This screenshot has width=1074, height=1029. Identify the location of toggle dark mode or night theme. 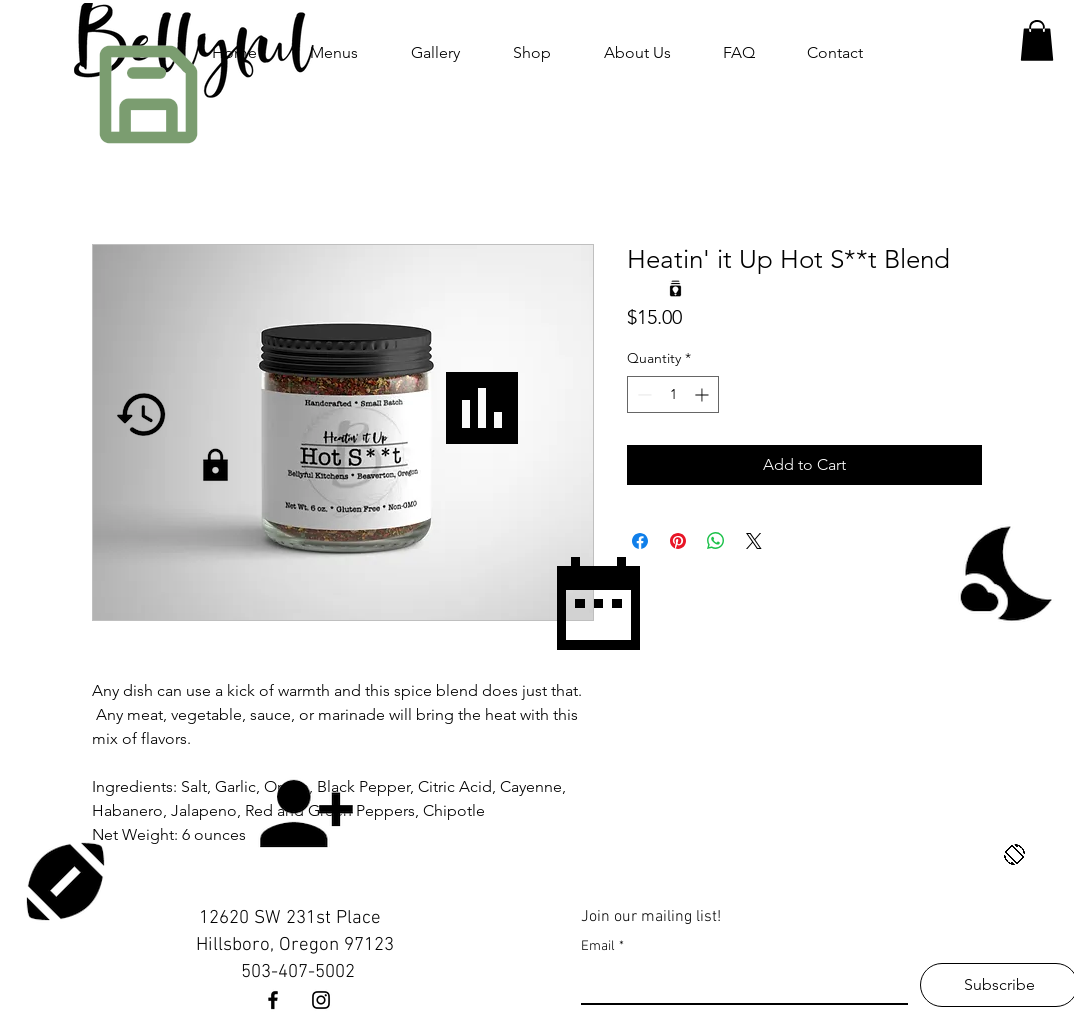
(1012, 573).